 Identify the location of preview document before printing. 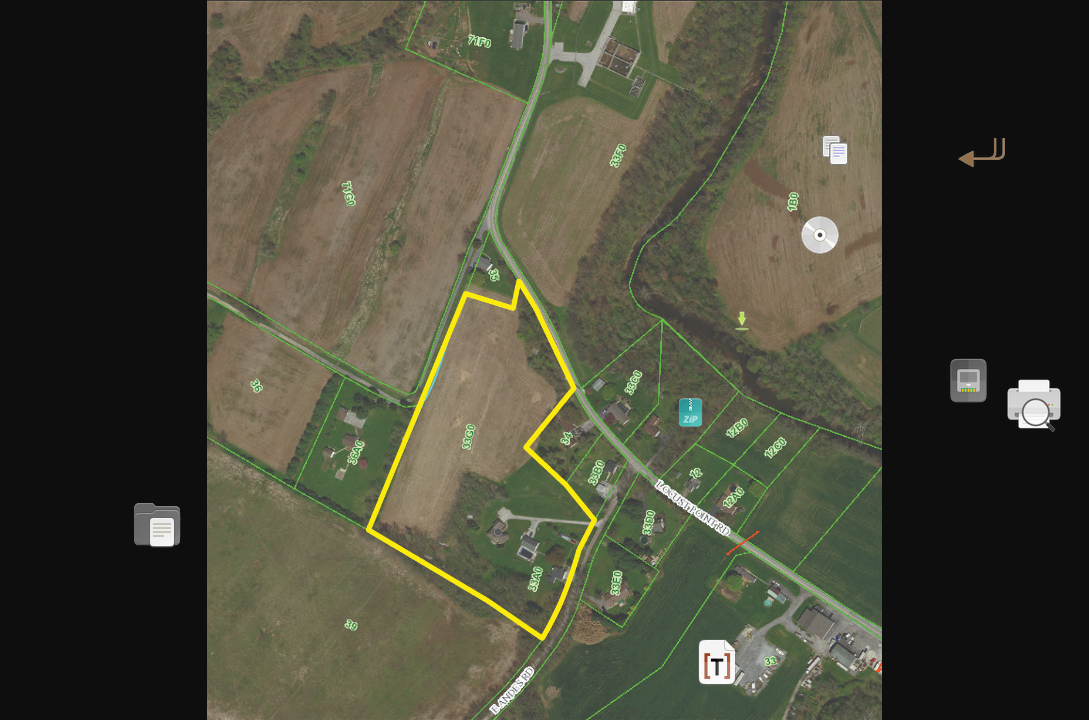
(1034, 404).